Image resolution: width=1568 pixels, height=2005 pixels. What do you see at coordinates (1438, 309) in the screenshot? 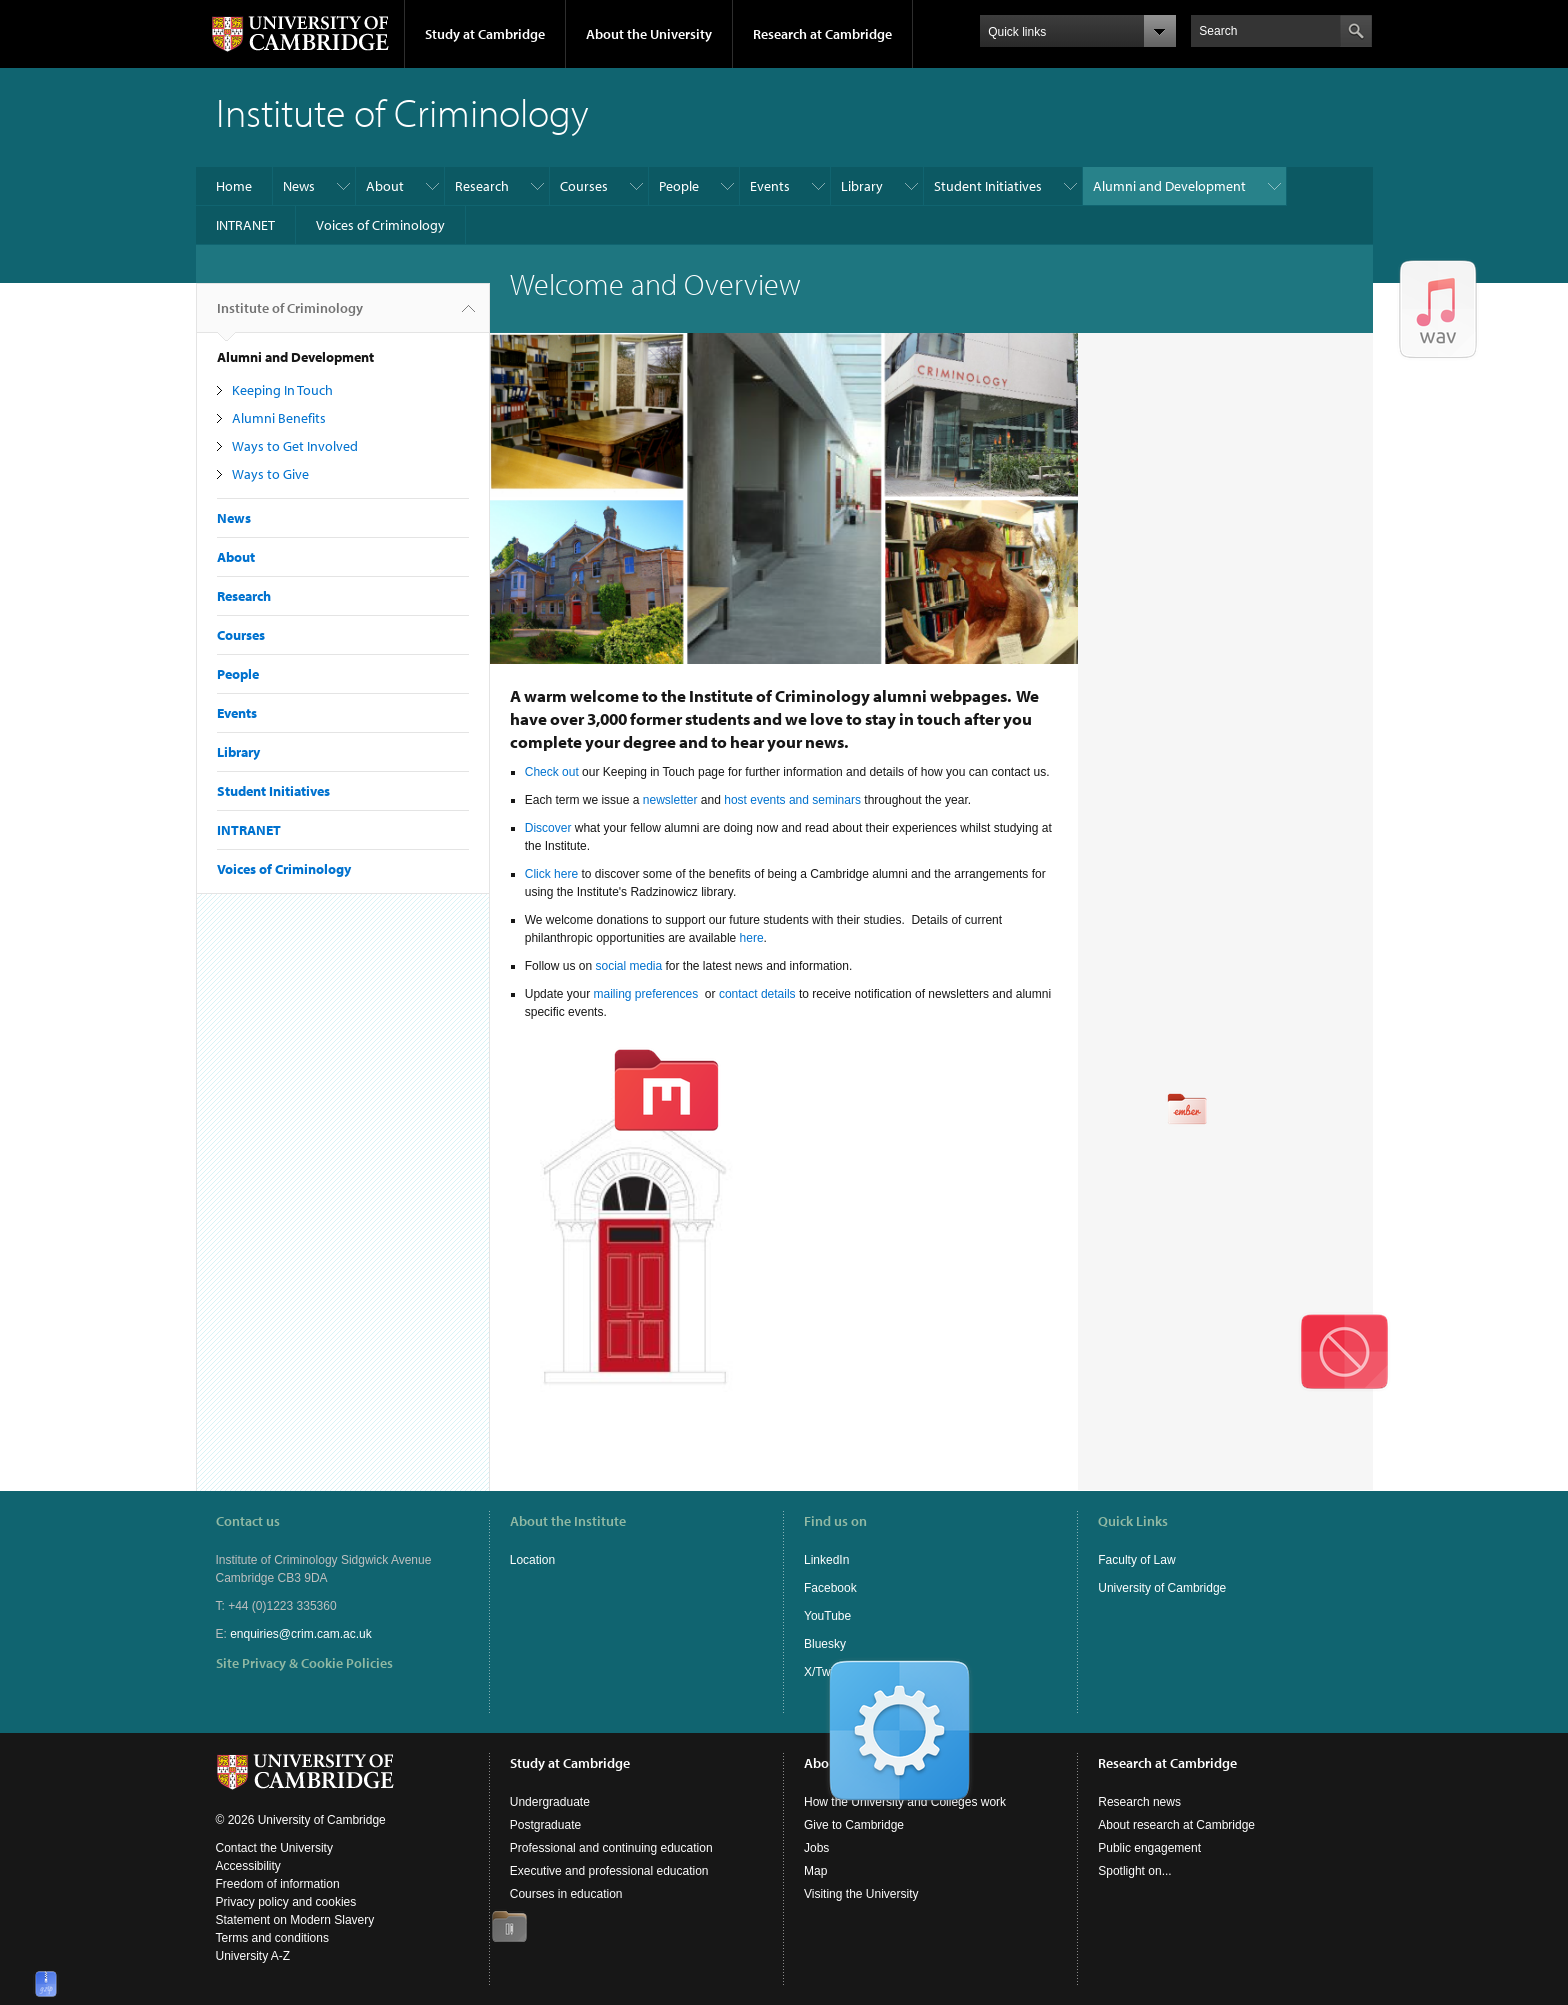
I see `an audio file in wav format` at bounding box center [1438, 309].